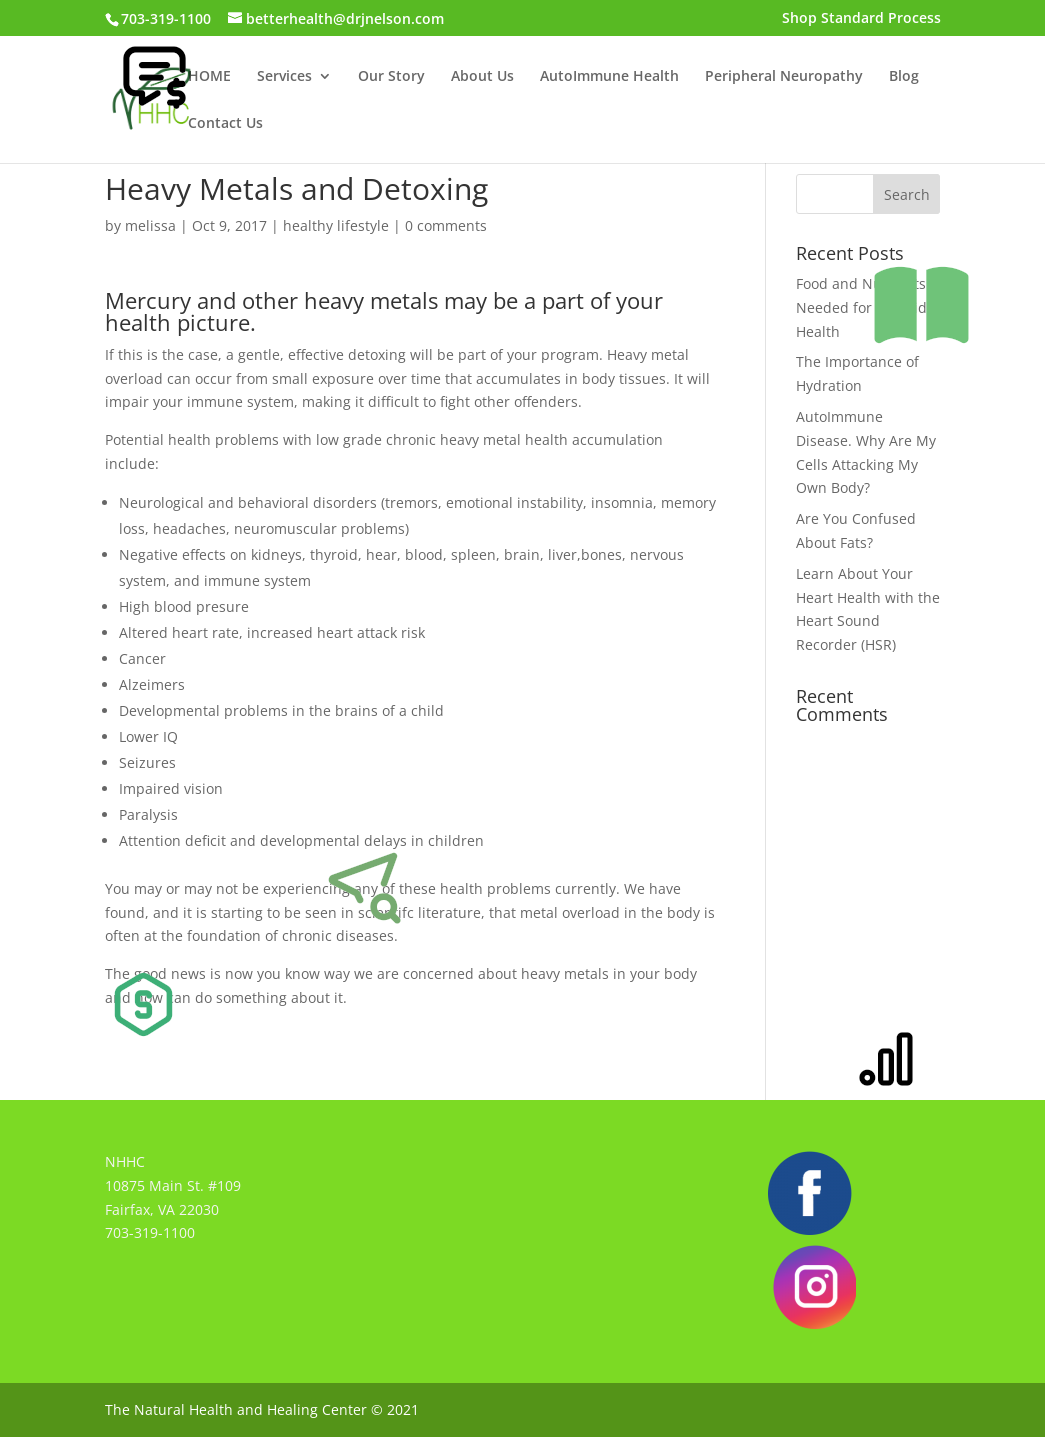 This screenshot has width=1045, height=1437. I want to click on open your library or reading list, so click(921, 305).